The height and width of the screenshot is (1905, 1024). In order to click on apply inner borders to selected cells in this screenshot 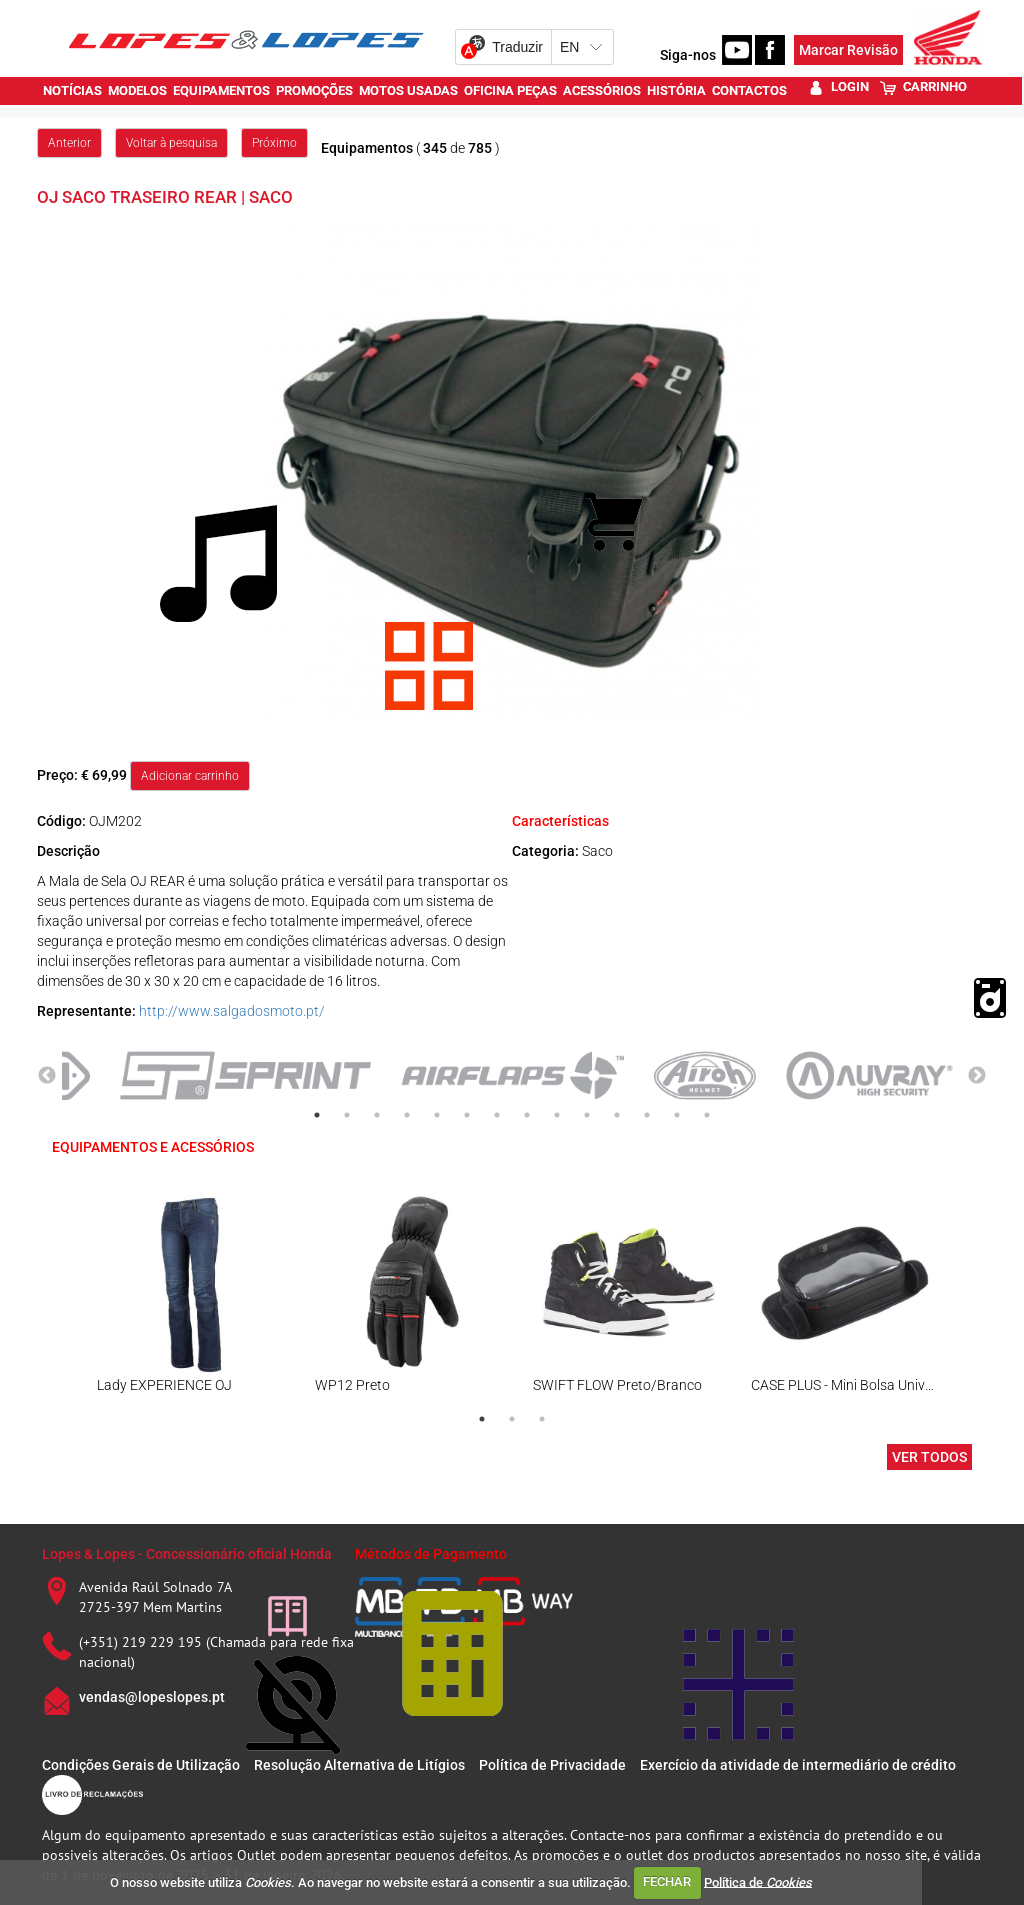, I will do `click(738, 1684)`.